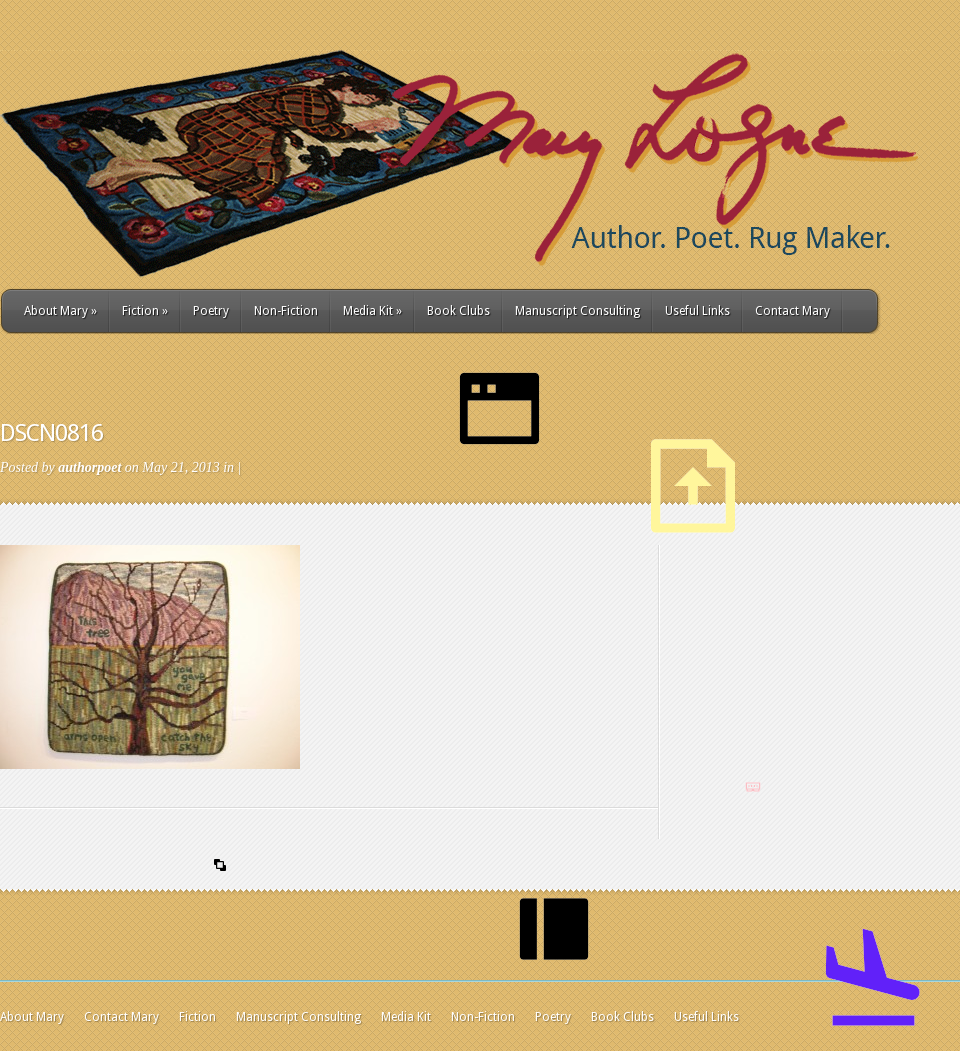  What do you see at coordinates (693, 486) in the screenshot?
I see `upload a file or document` at bounding box center [693, 486].